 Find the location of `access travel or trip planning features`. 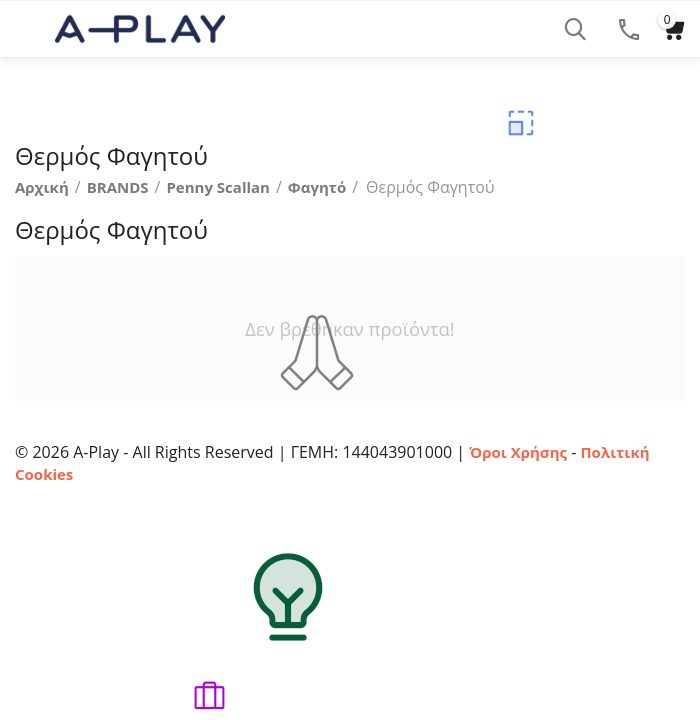

access travel or trip planning features is located at coordinates (209, 696).